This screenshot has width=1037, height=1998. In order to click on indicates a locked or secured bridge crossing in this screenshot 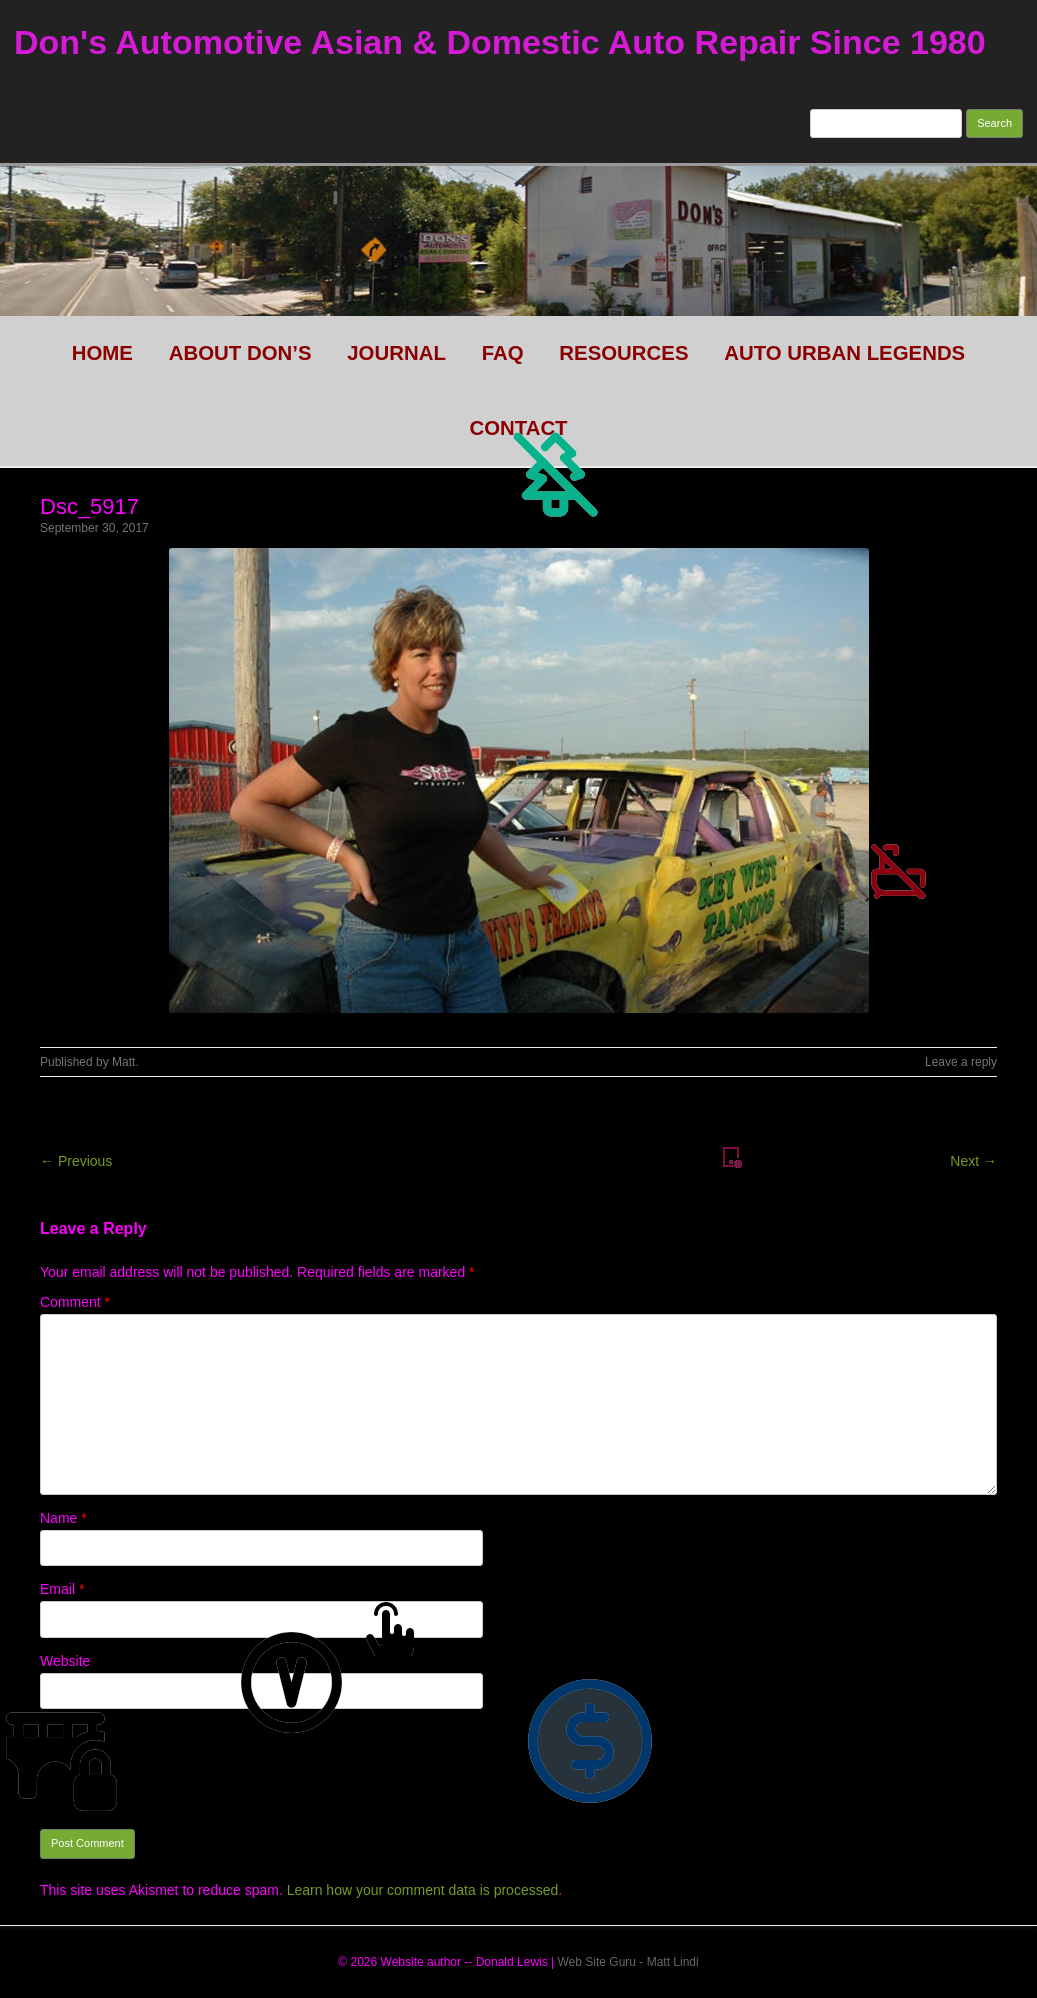, I will do `click(61, 1755)`.